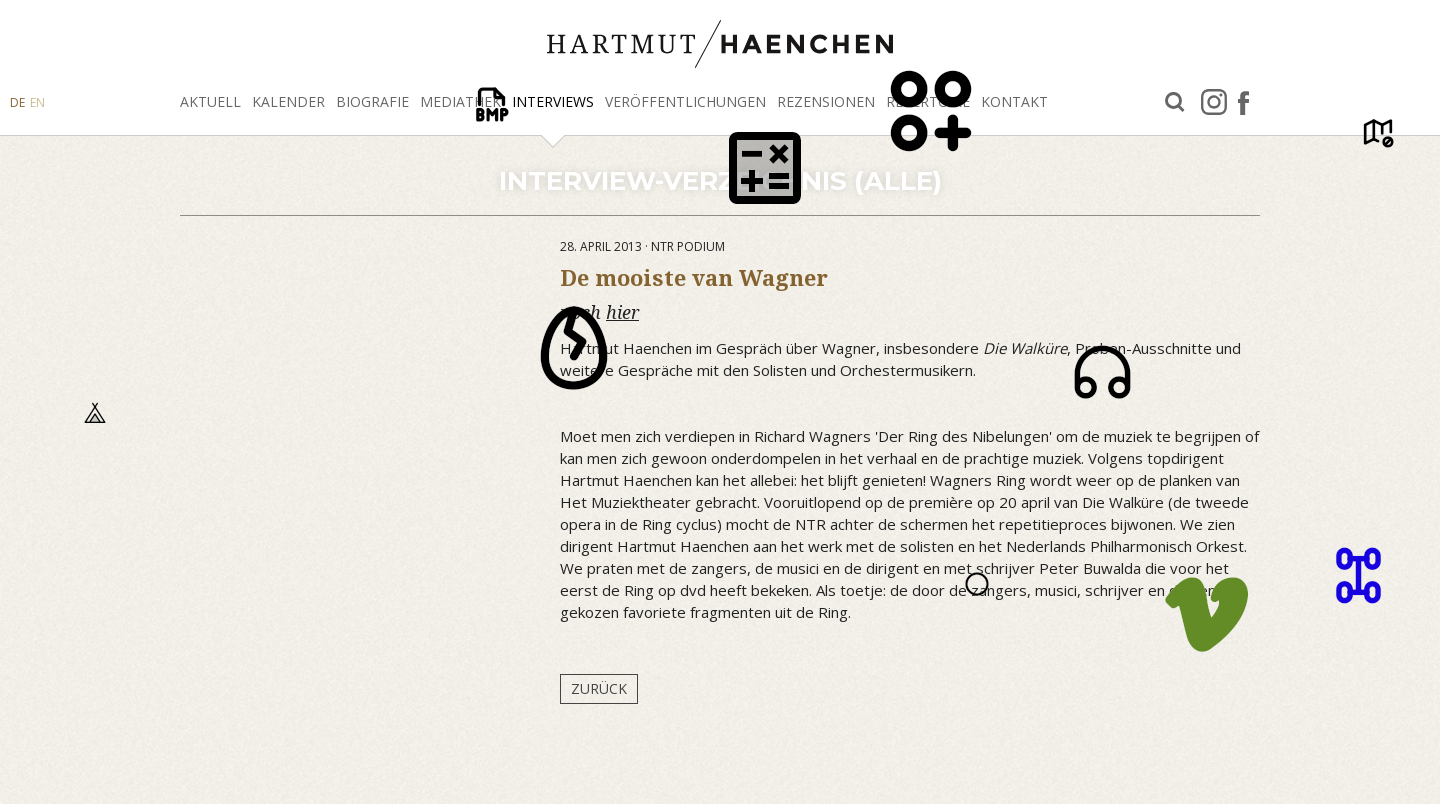  Describe the element at coordinates (931, 111) in the screenshot. I see `add a new item to a collection or group` at that location.